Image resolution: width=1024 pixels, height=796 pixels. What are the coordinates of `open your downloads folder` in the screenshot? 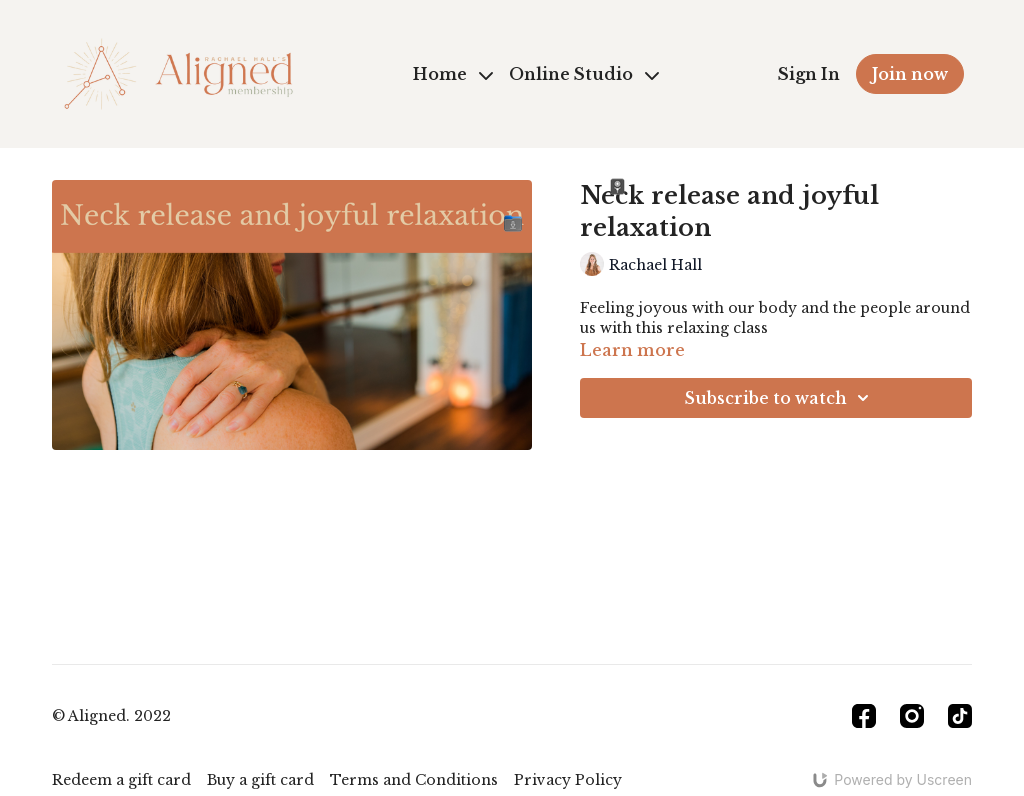 It's located at (513, 223).